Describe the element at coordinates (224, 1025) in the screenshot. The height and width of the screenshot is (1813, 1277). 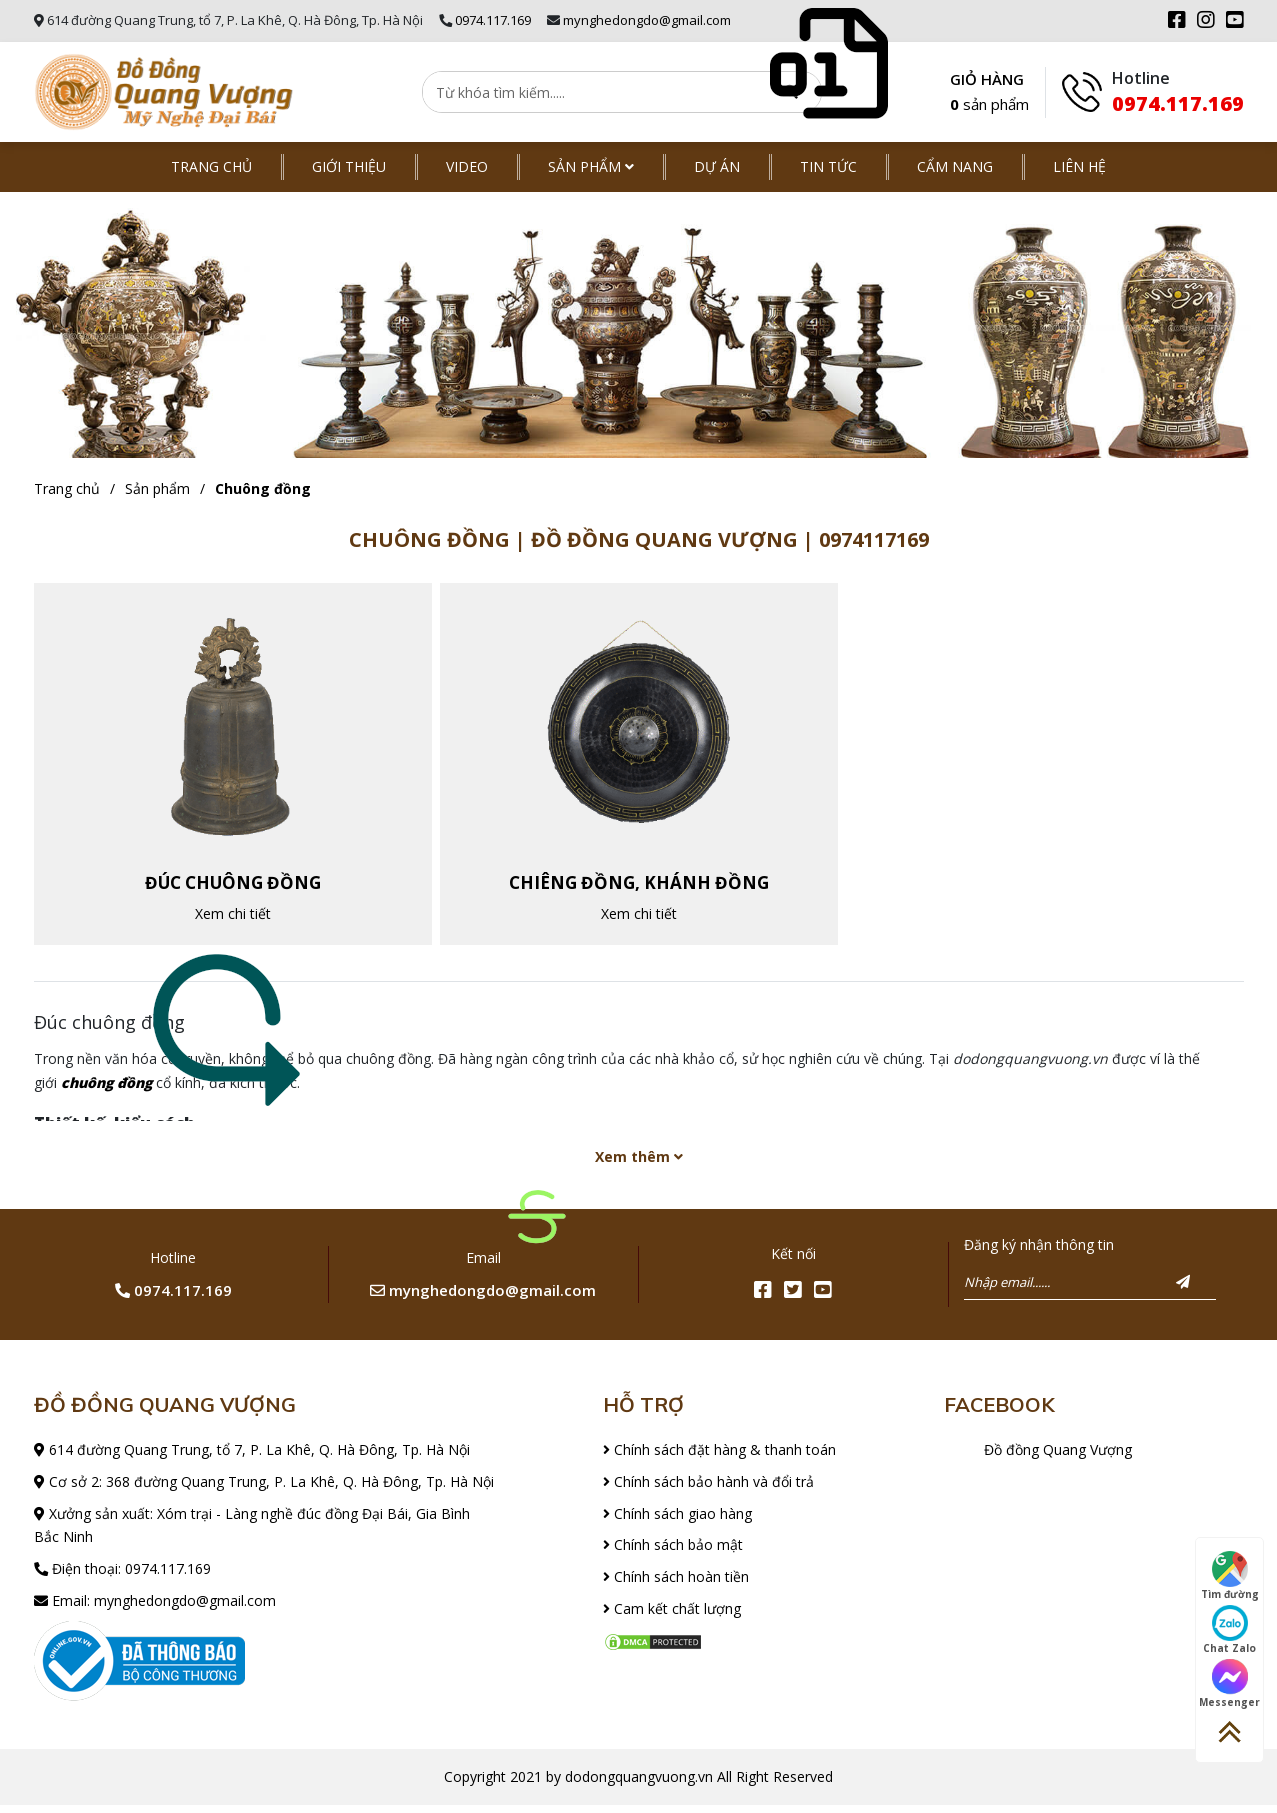
I see `repeat or iterate through items` at that location.